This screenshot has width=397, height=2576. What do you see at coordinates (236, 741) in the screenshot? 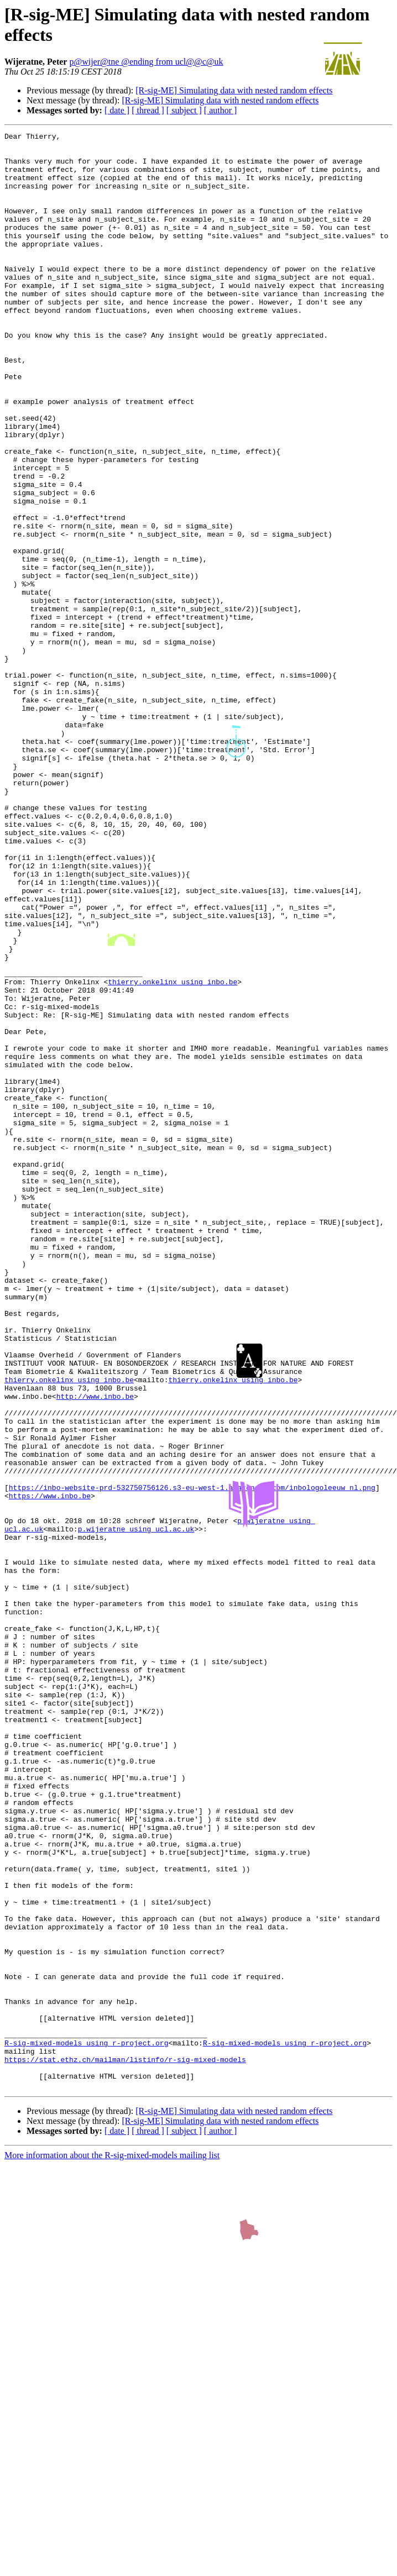
I see `select unicycle or single-wheel vehicle option` at bounding box center [236, 741].